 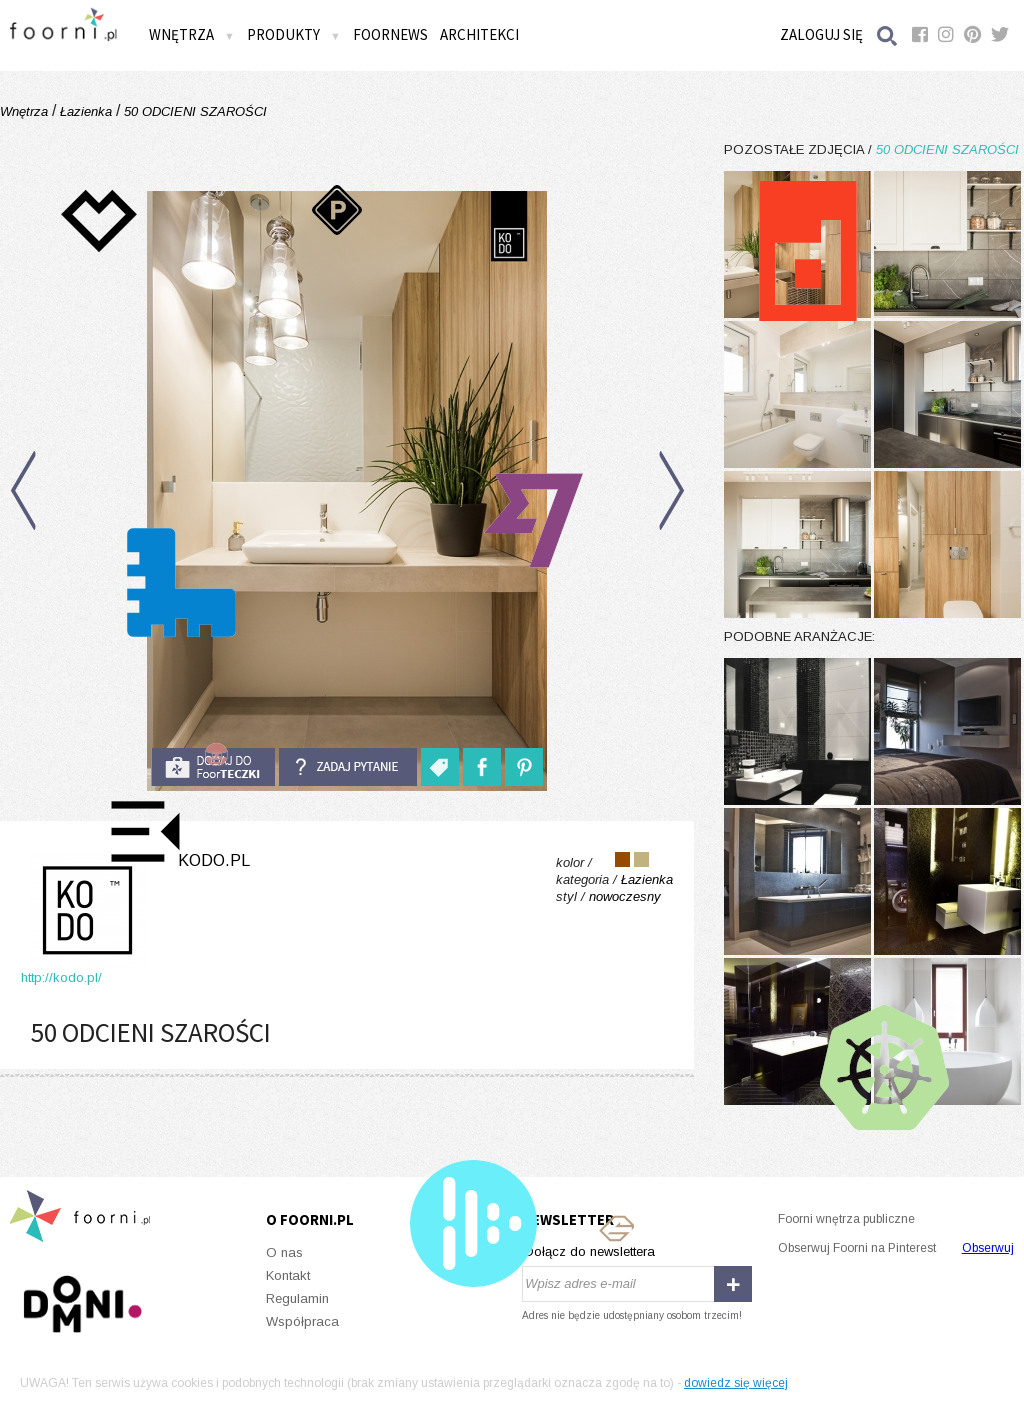 What do you see at coordinates (337, 210) in the screenshot?
I see `pre-commit logo` at bounding box center [337, 210].